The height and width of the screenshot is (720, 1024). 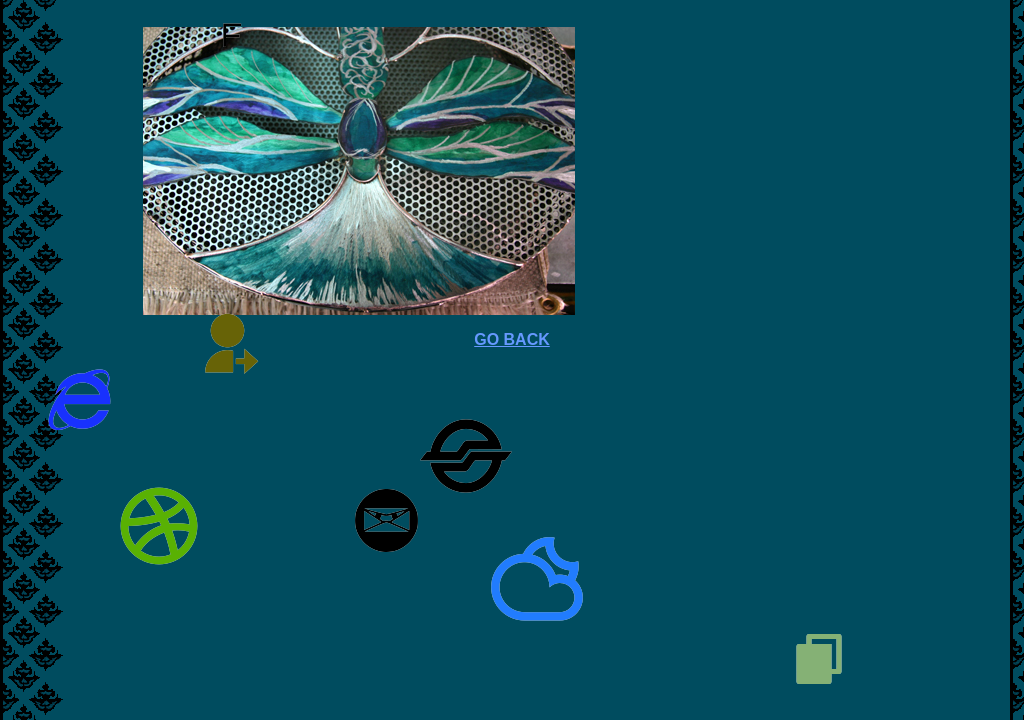 I want to click on visit dribbble profile or portfolio, so click(x=159, y=526).